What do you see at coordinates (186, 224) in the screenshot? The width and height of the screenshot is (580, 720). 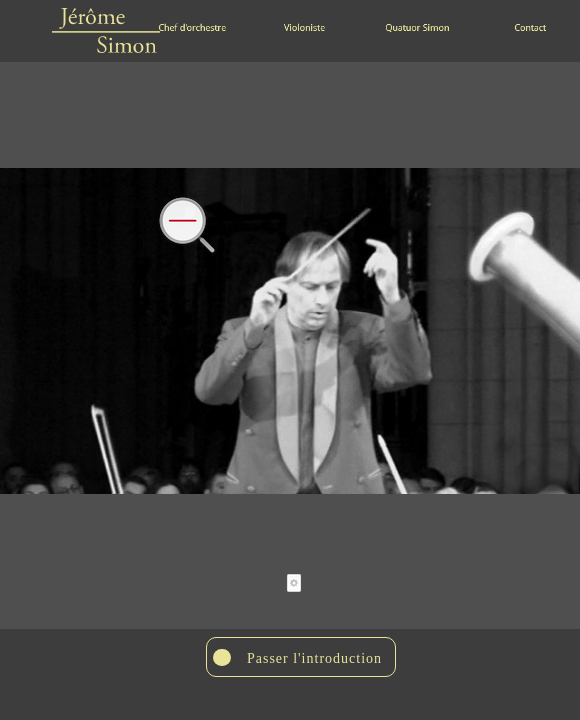 I see `zoom out to see more content` at bounding box center [186, 224].